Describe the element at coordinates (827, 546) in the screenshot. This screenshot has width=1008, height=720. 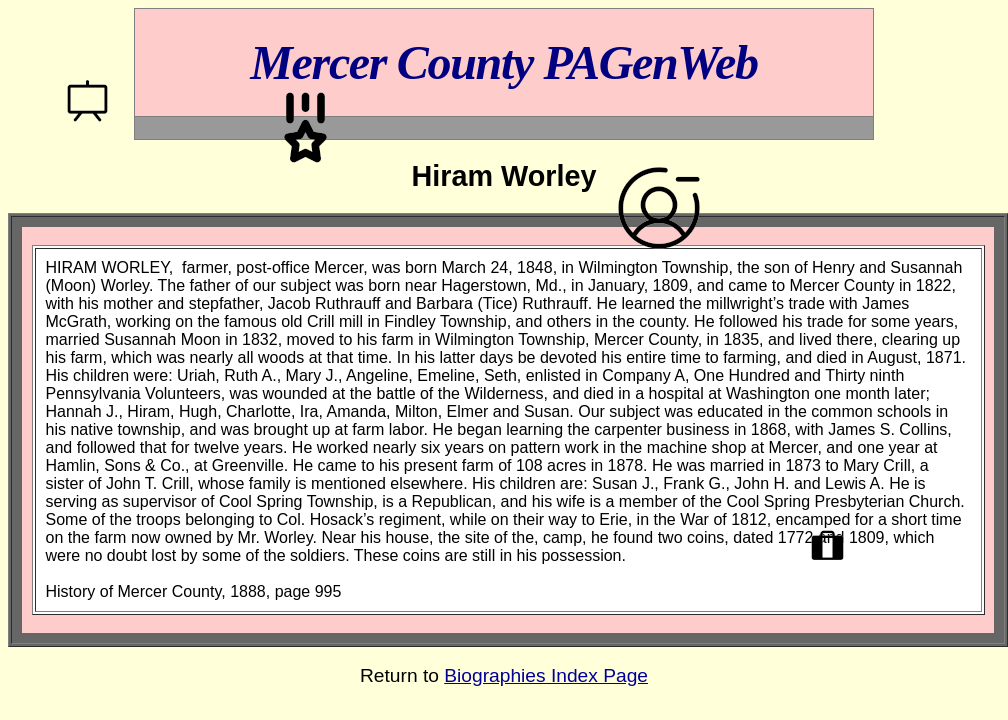
I see `access travel or trip planning features` at that location.